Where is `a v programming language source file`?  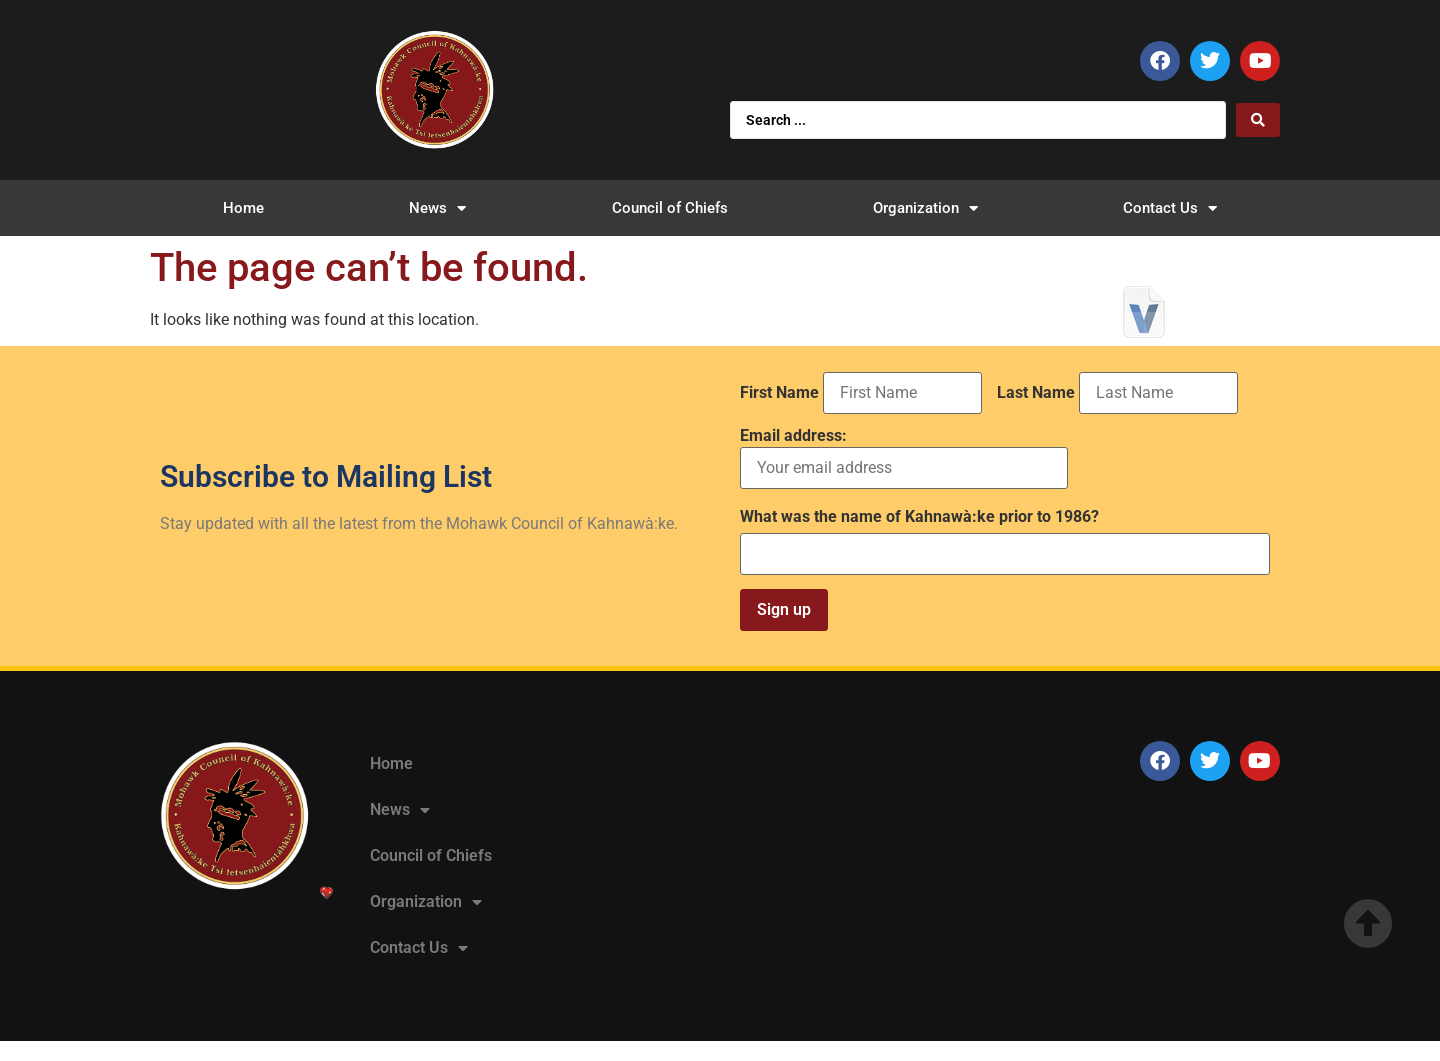 a v programming language source file is located at coordinates (1144, 312).